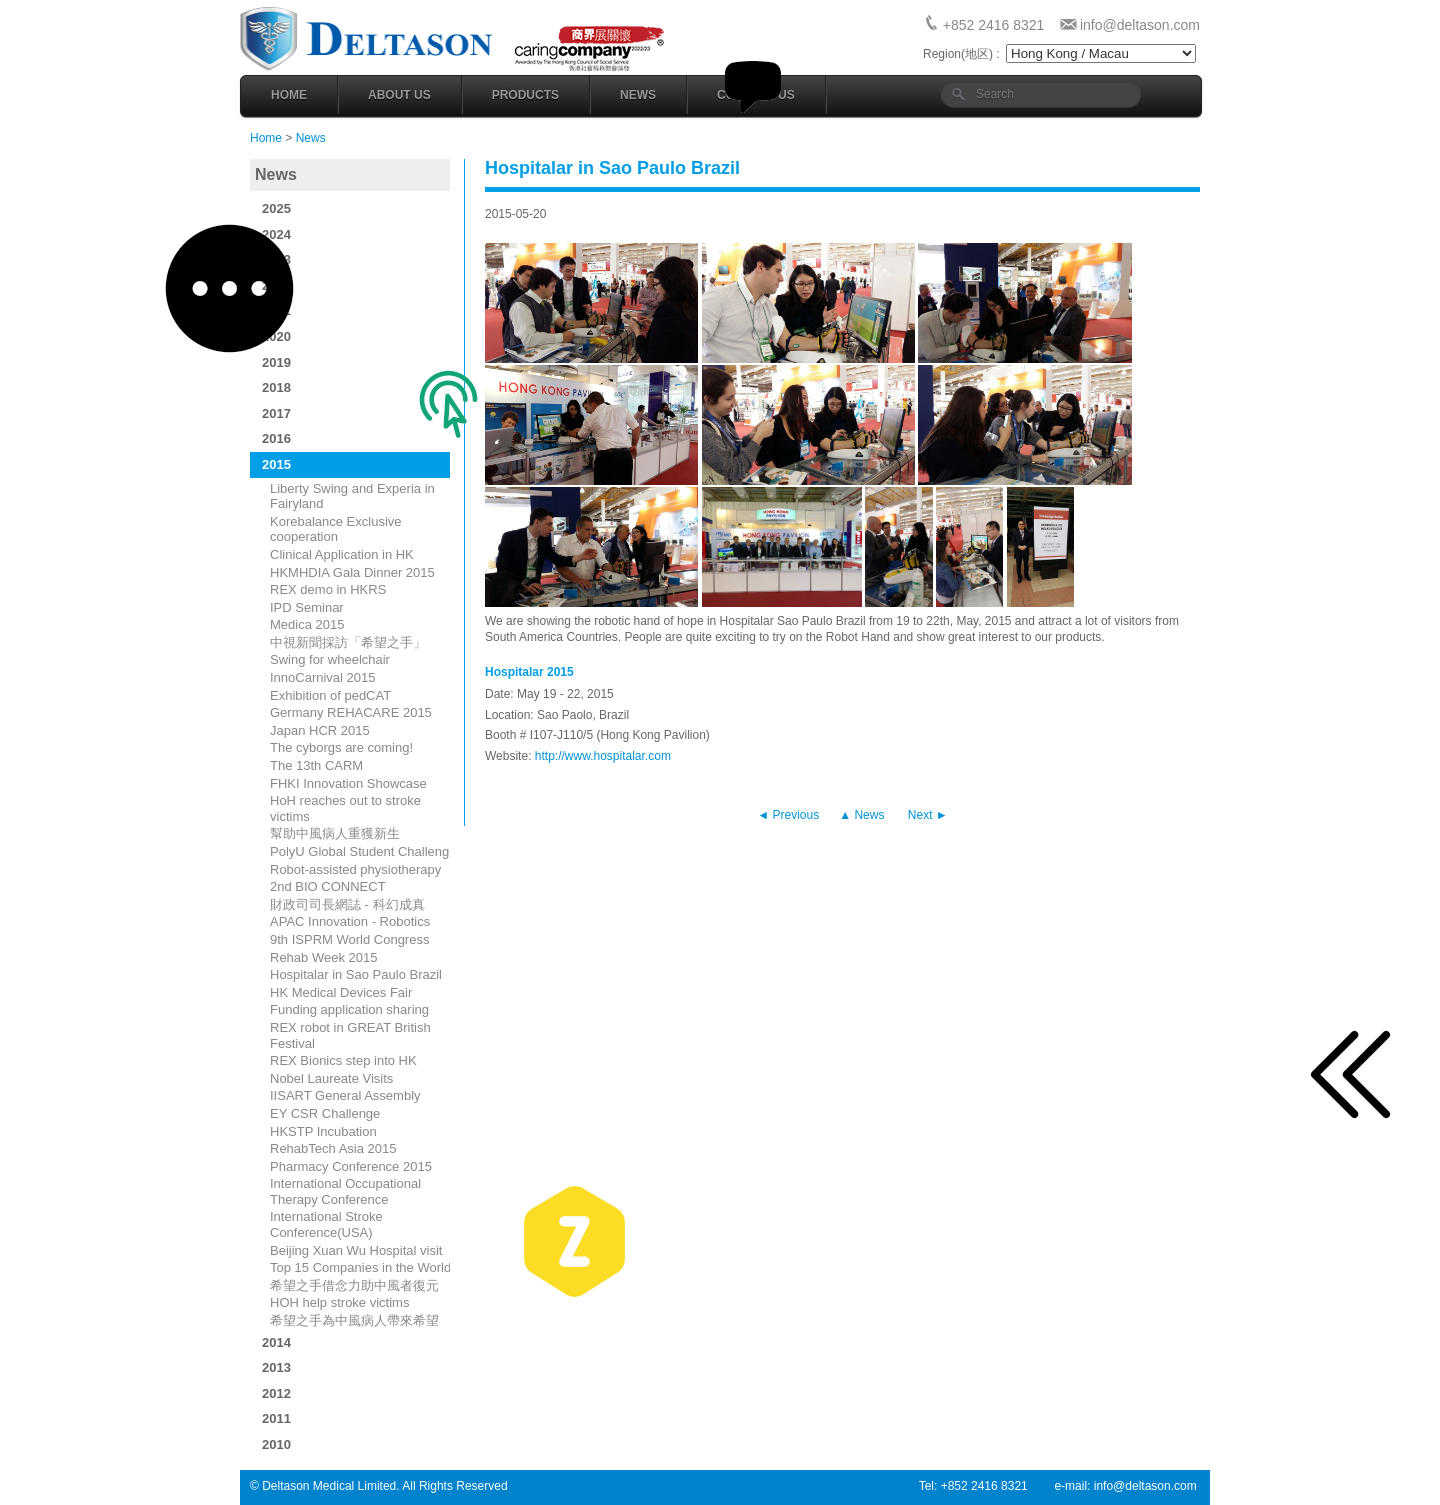  I want to click on access z-branded app or service, so click(574, 1241).